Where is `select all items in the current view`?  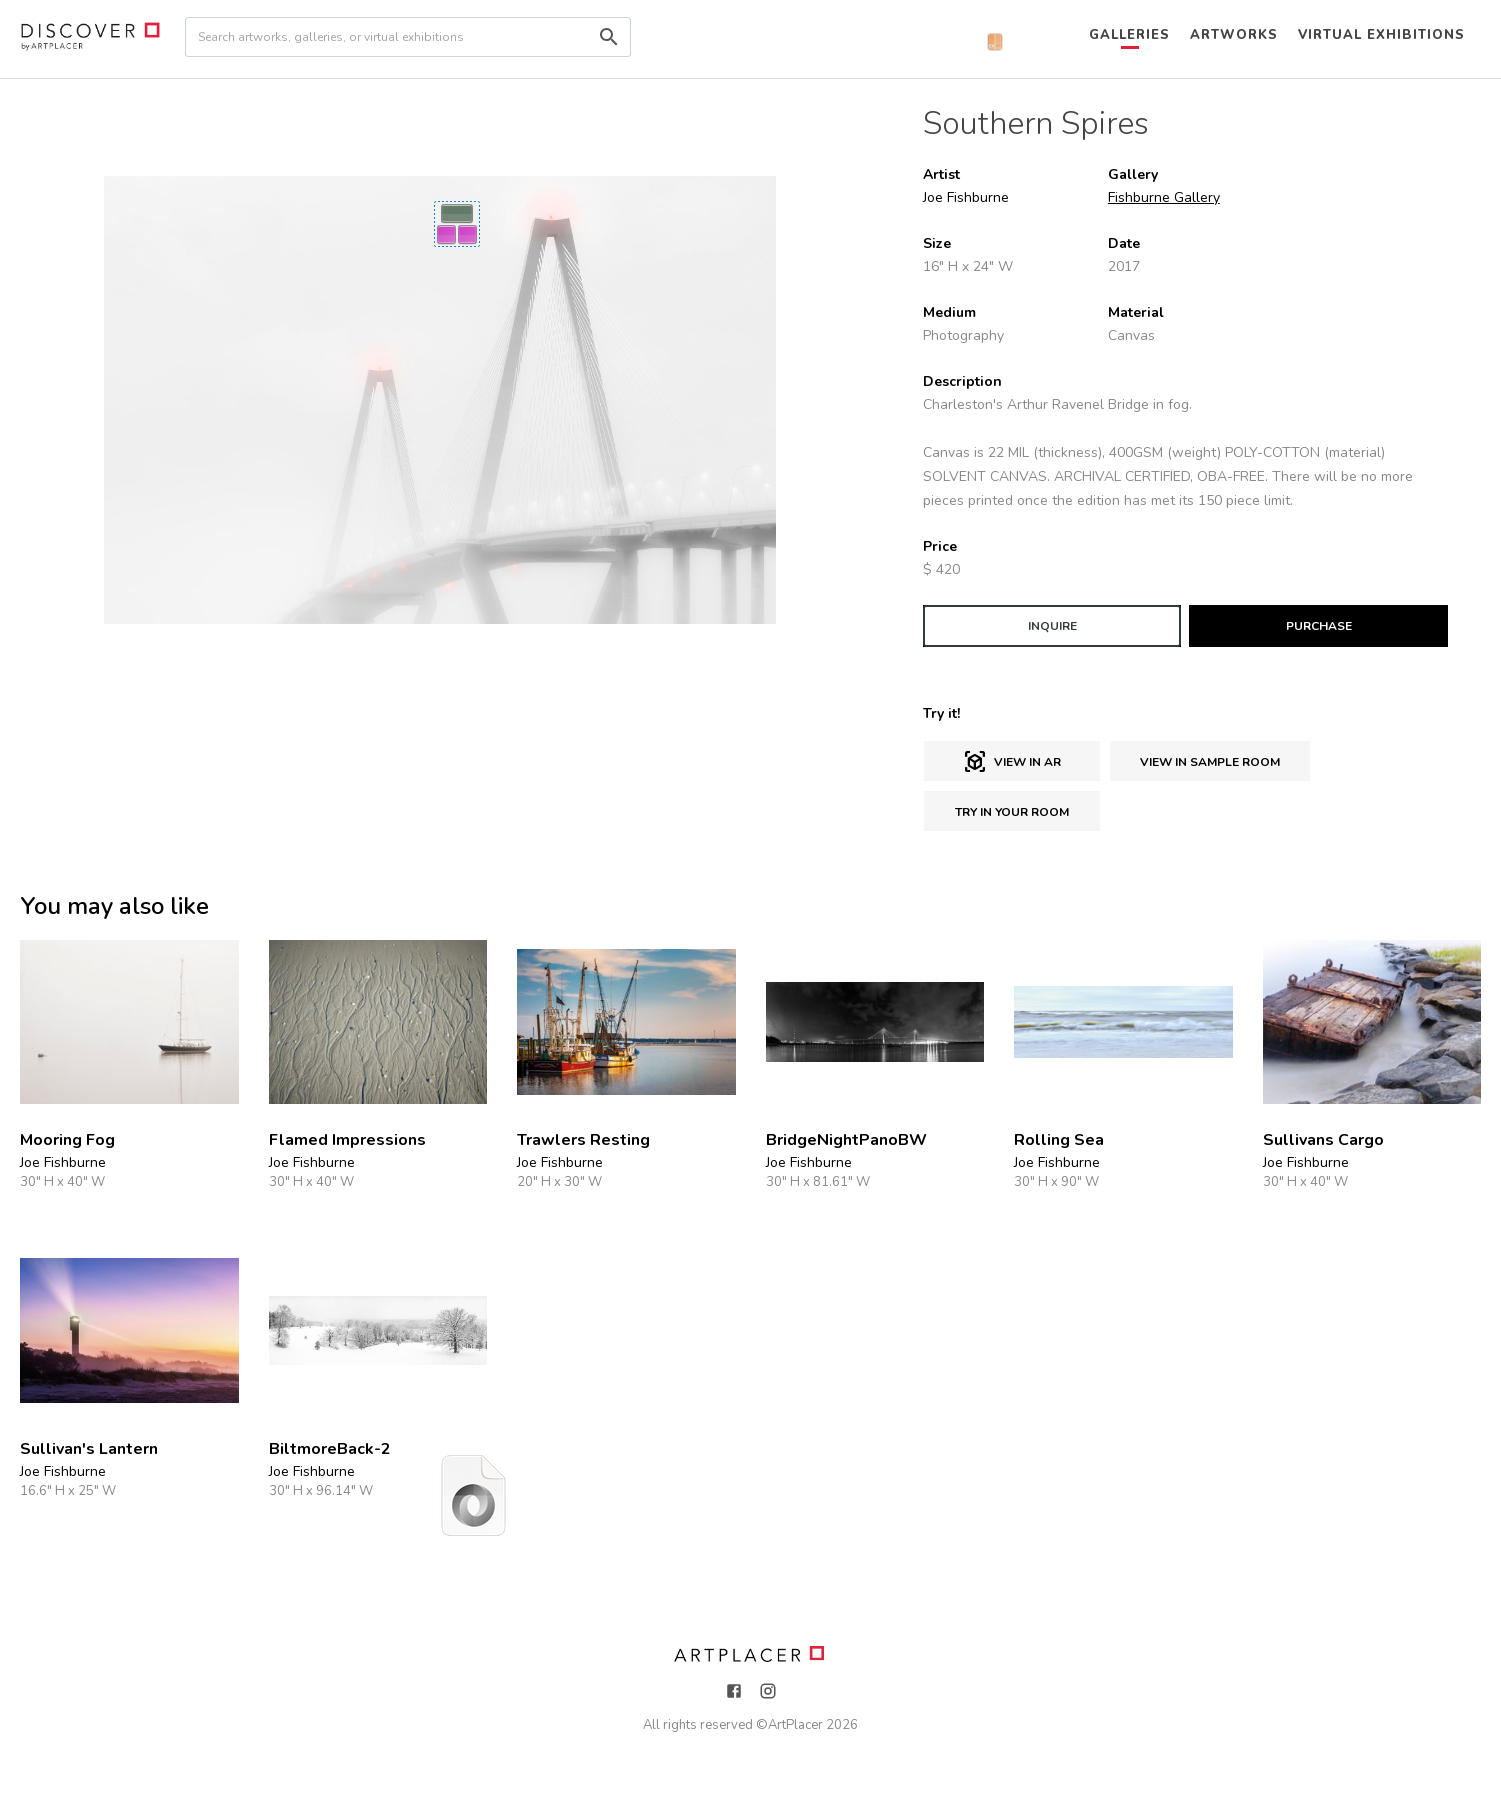 select all items in the current view is located at coordinates (457, 224).